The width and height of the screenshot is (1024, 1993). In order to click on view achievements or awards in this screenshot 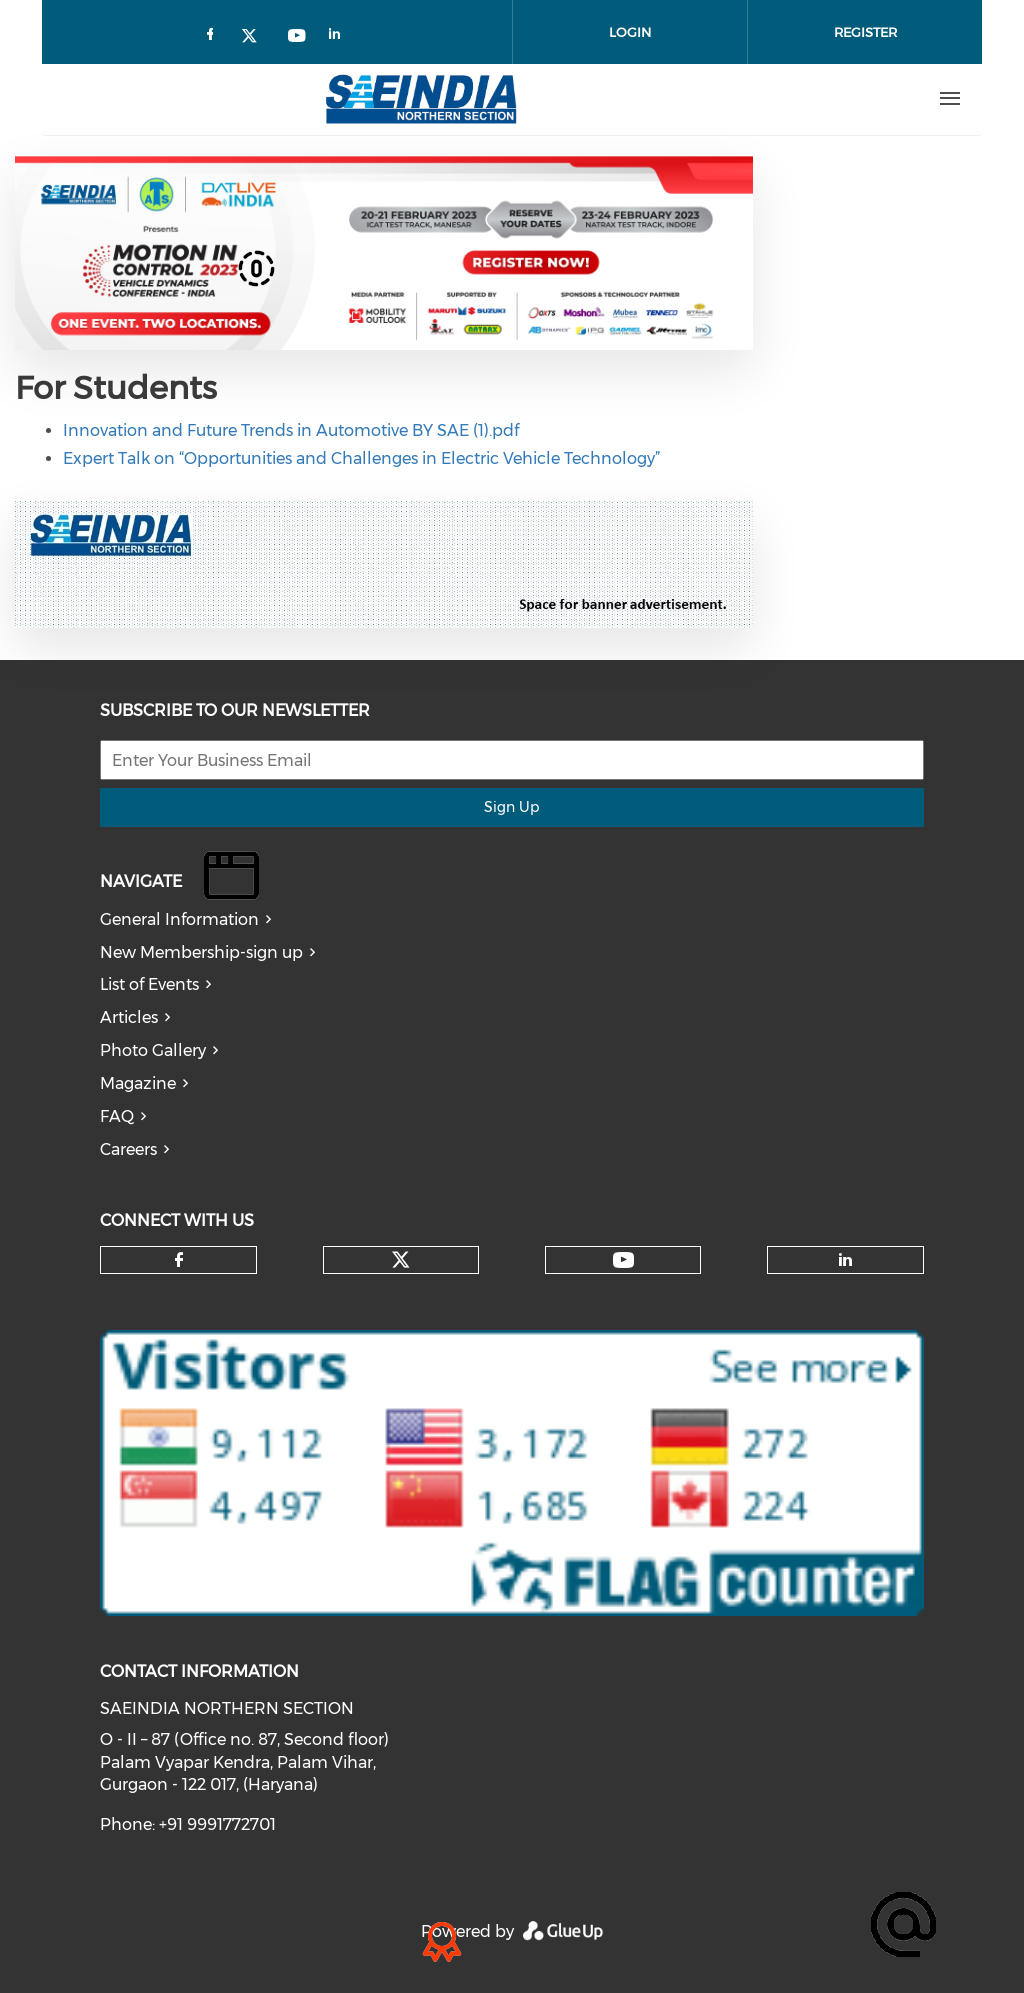, I will do `click(442, 1942)`.